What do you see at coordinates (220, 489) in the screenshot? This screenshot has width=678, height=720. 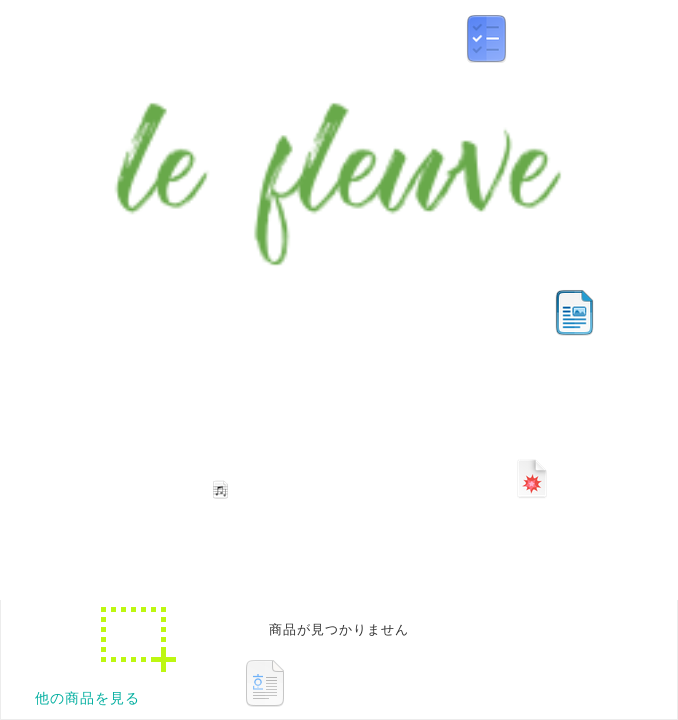 I see `an iMelody audio file` at bounding box center [220, 489].